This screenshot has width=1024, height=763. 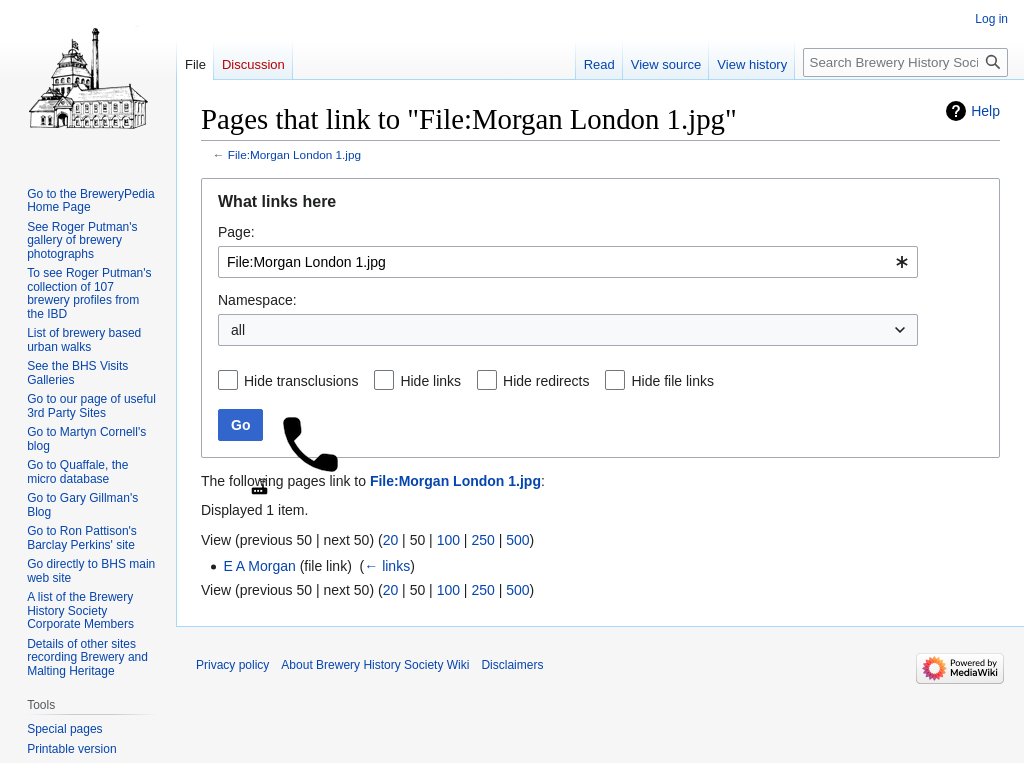 What do you see at coordinates (259, 486) in the screenshot?
I see `access router or network settings` at bounding box center [259, 486].